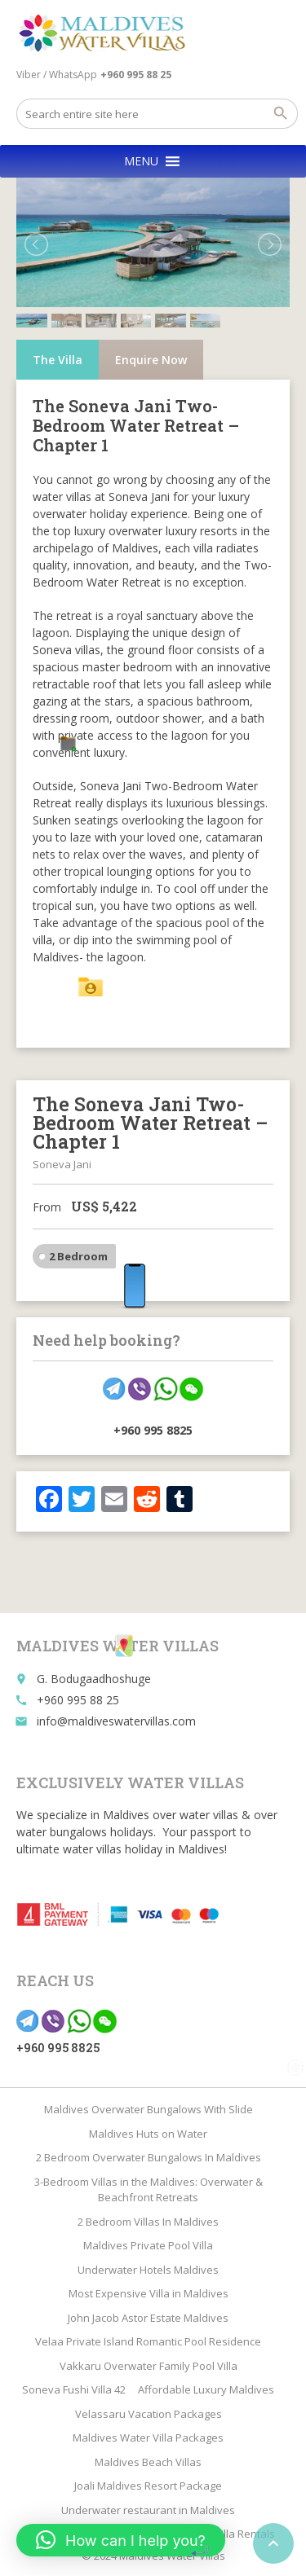 The image size is (306, 2576). Describe the element at coordinates (68, 743) in the screenshot. I see `create a new folder` at that location.